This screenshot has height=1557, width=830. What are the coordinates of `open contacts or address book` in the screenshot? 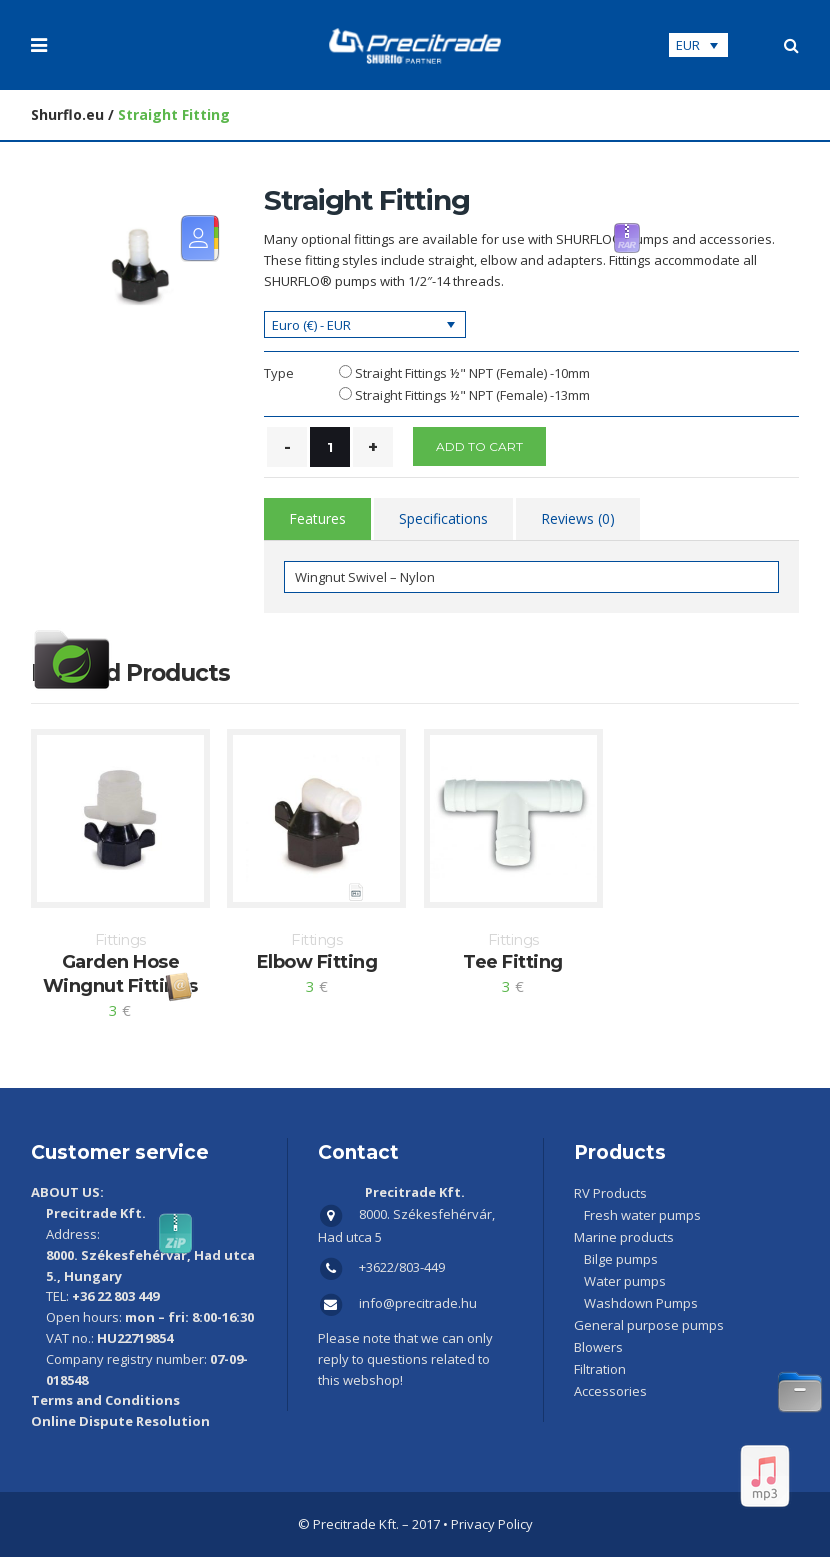 It's located at (179, 987).